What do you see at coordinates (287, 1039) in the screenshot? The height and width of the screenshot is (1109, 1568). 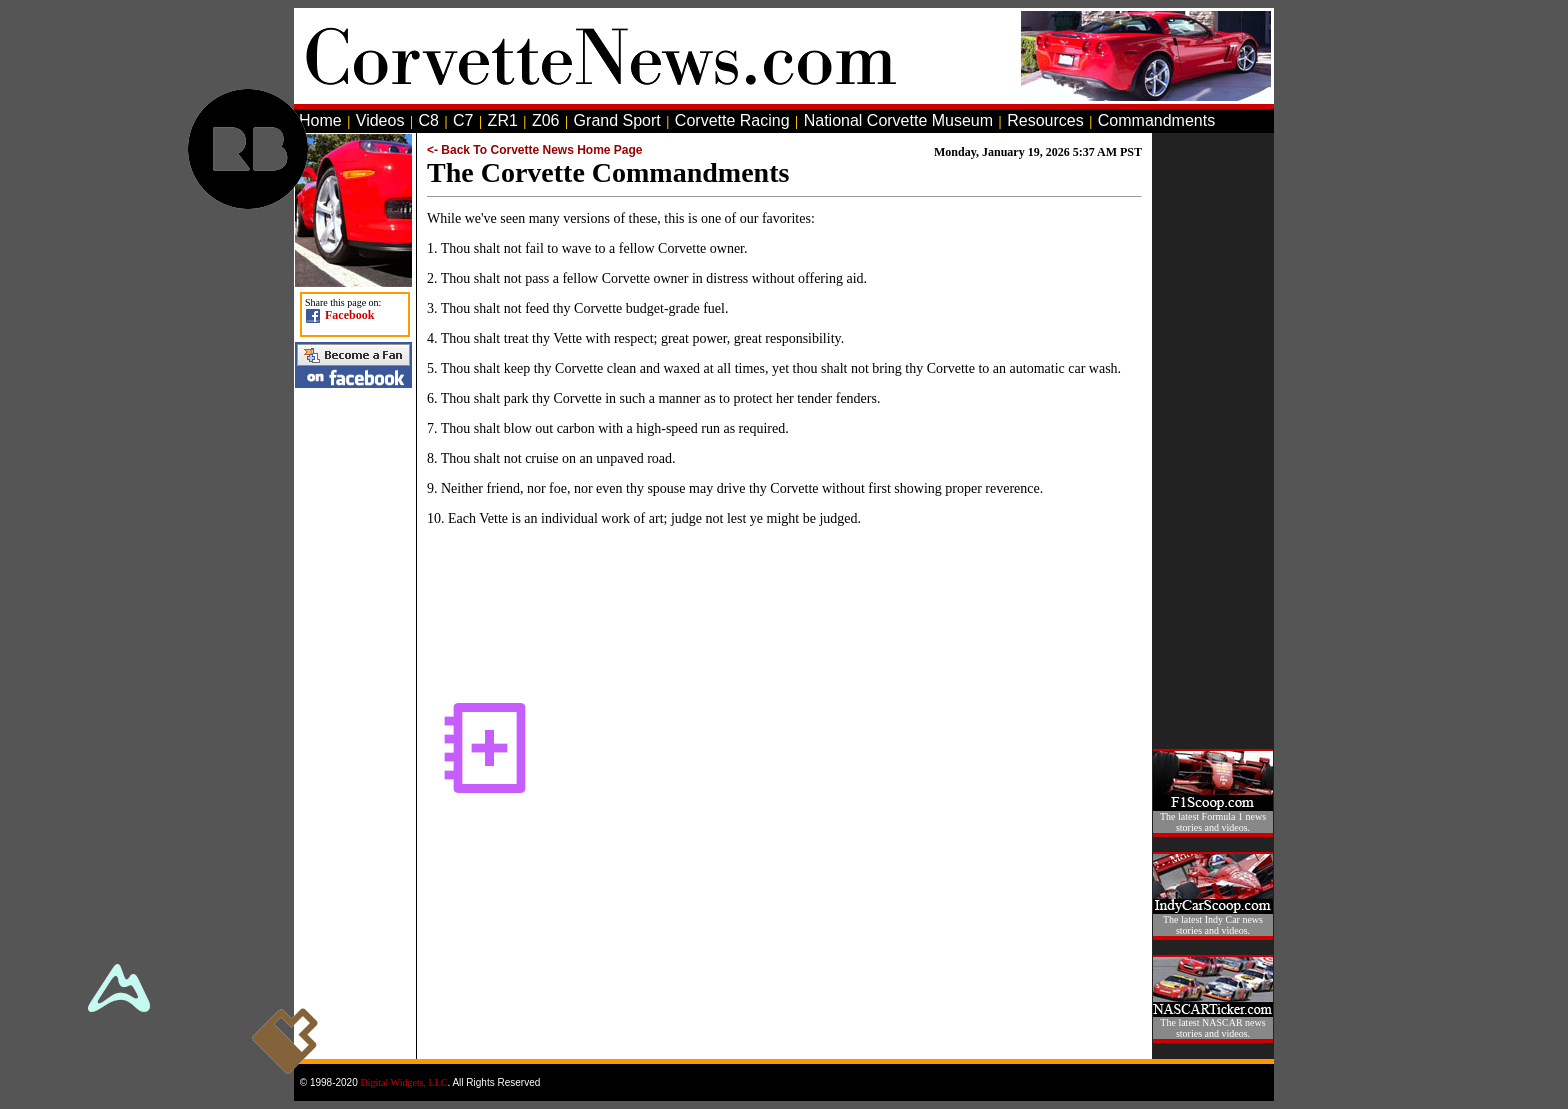 I see `access brush or painting tools` at bounding box center [287, 1039].